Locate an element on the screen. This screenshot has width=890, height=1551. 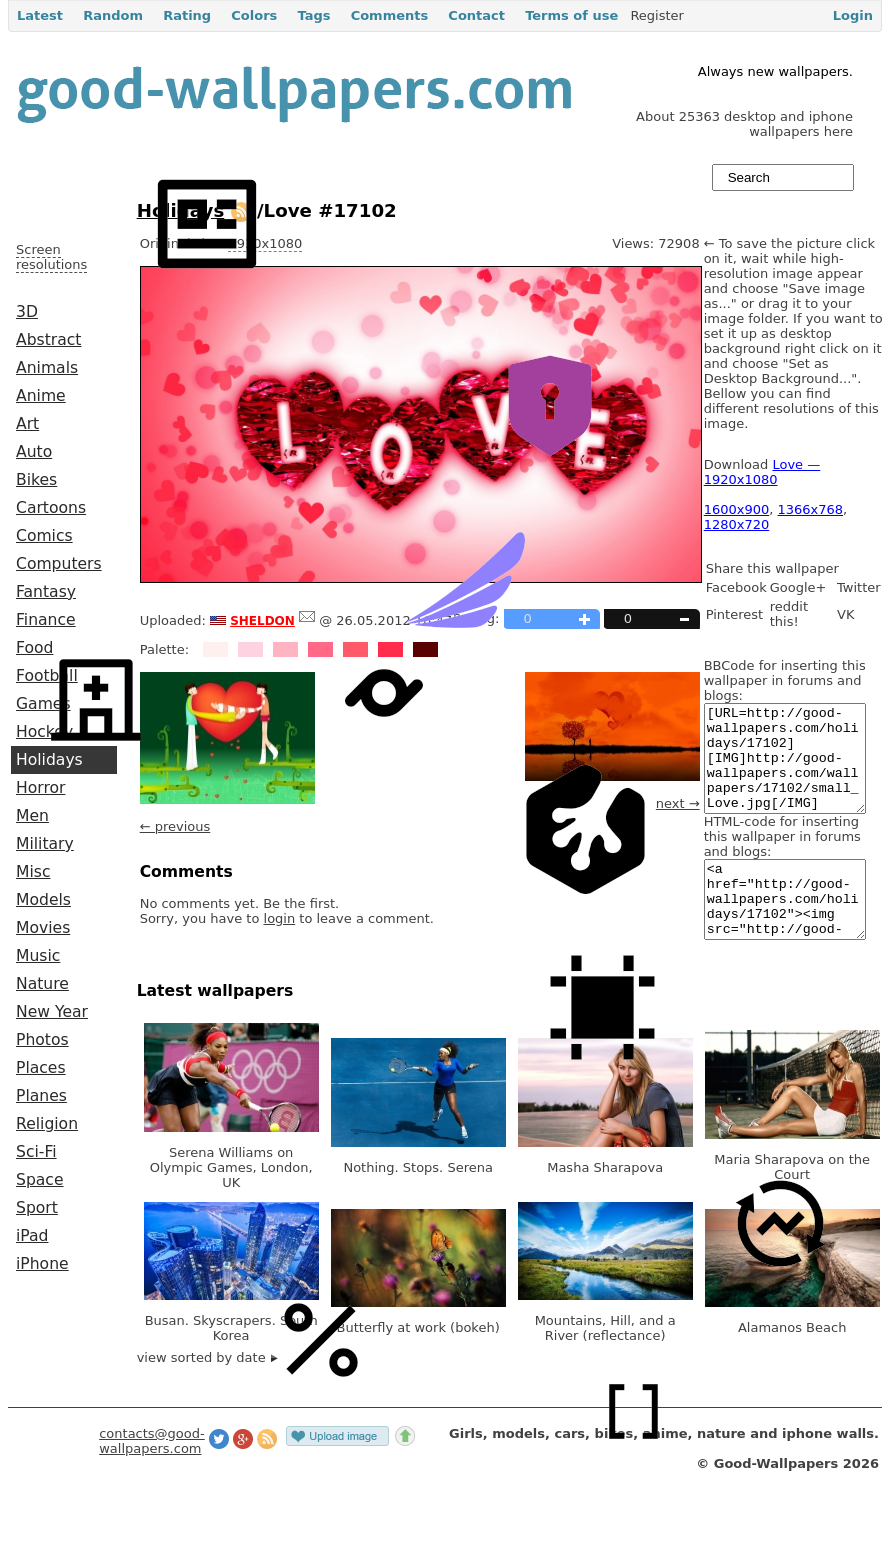
access code editor or development tools is located at coordinates (633, 1411).